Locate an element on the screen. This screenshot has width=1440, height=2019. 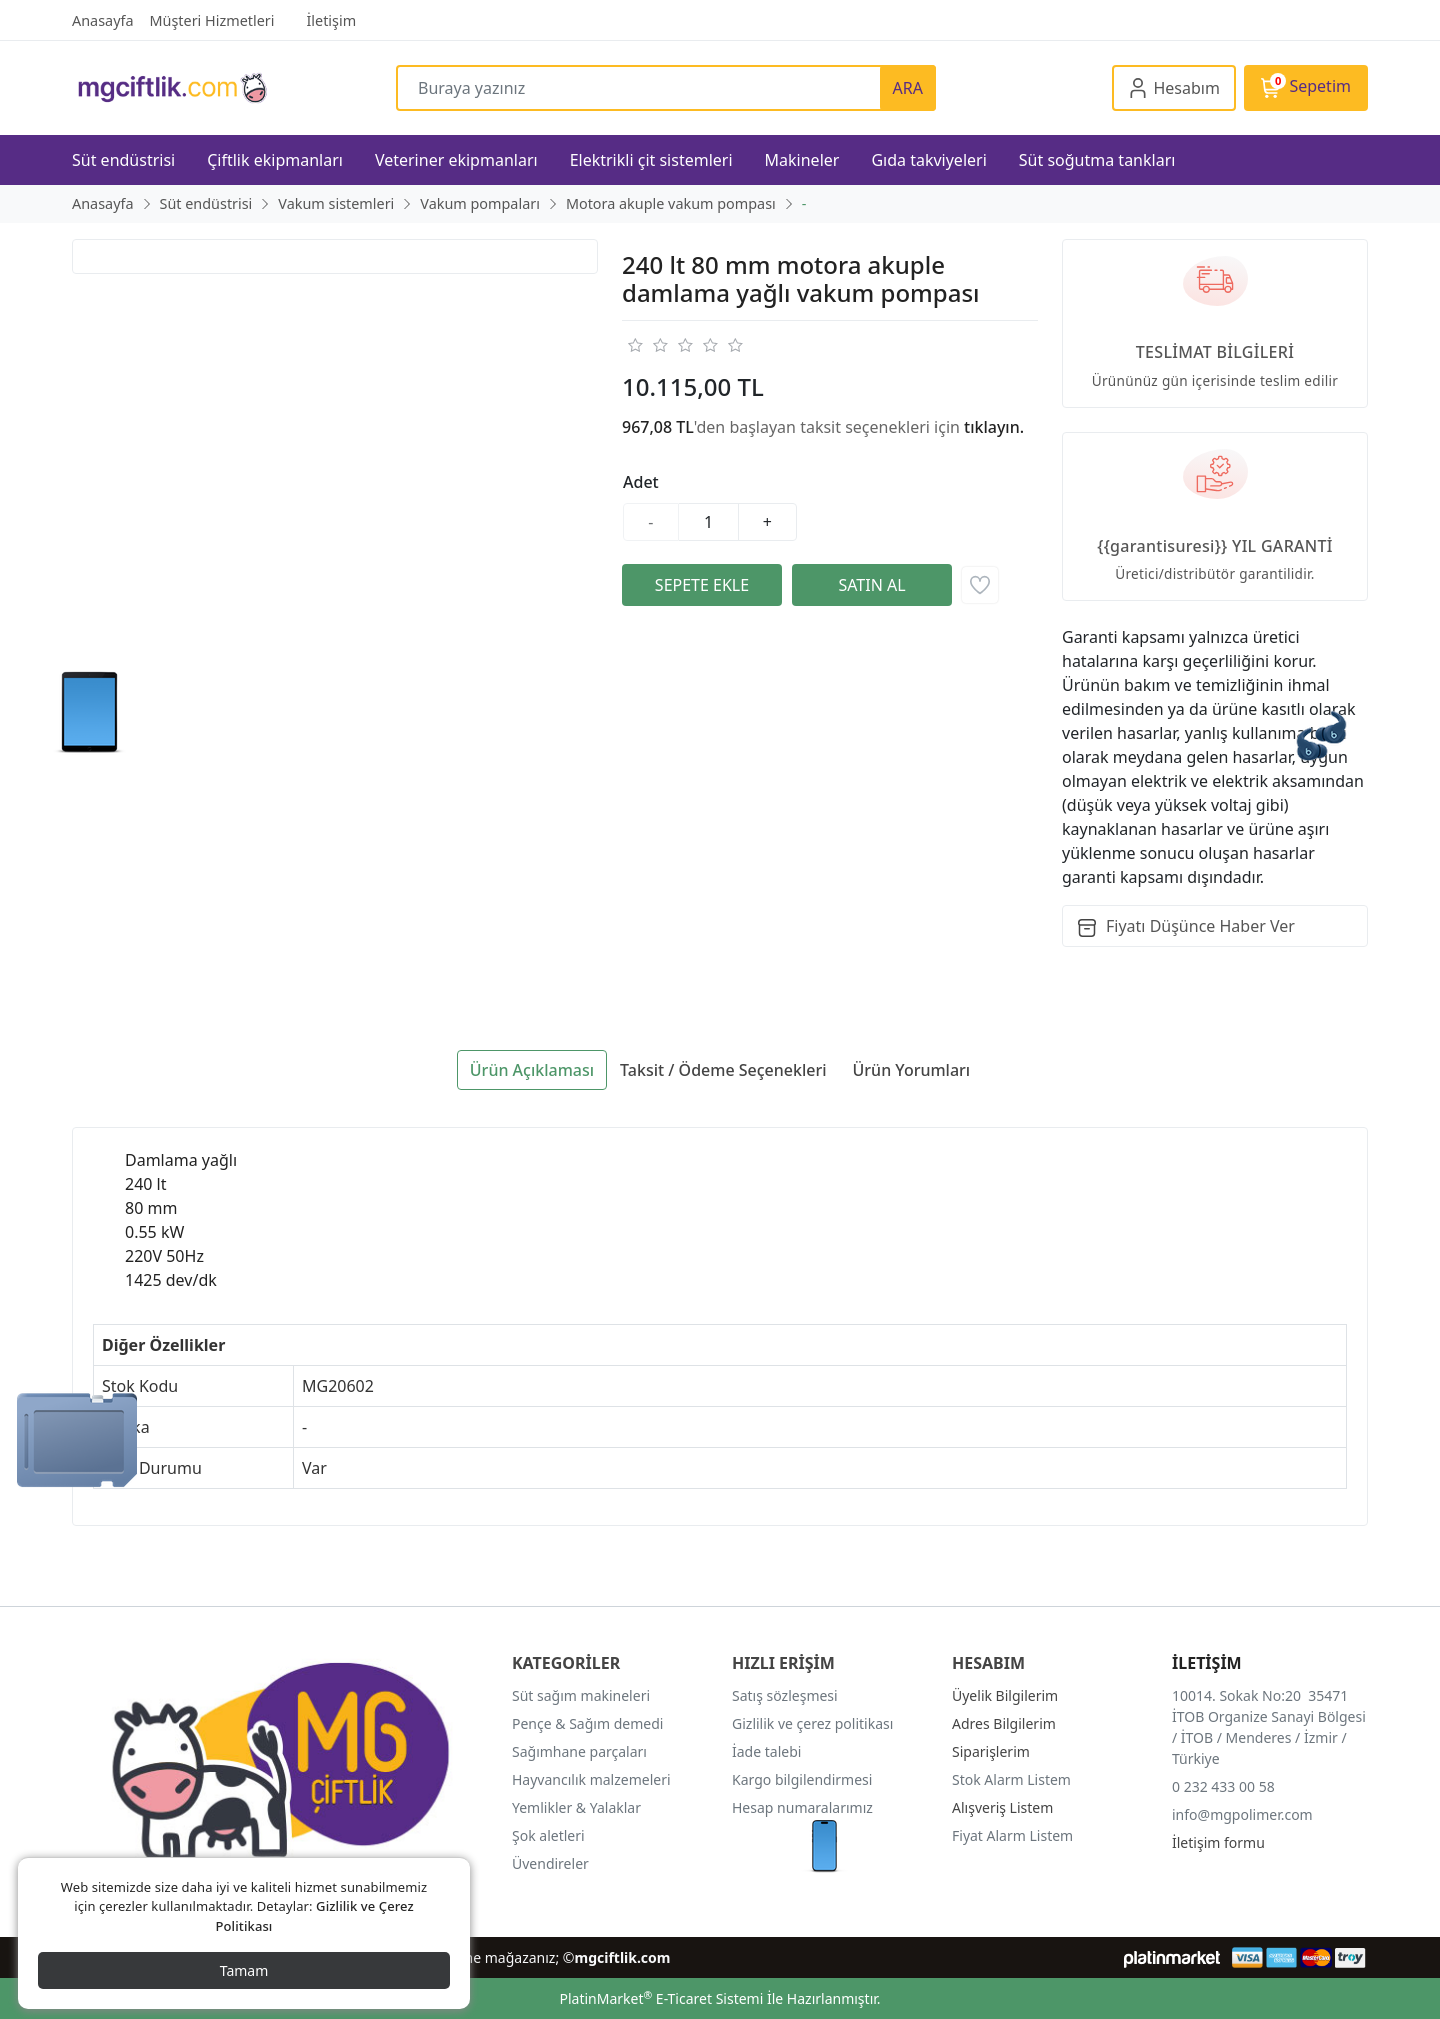
beats fit pro wireless earbuds in tidal blue is located at coordinates (1321, 736).